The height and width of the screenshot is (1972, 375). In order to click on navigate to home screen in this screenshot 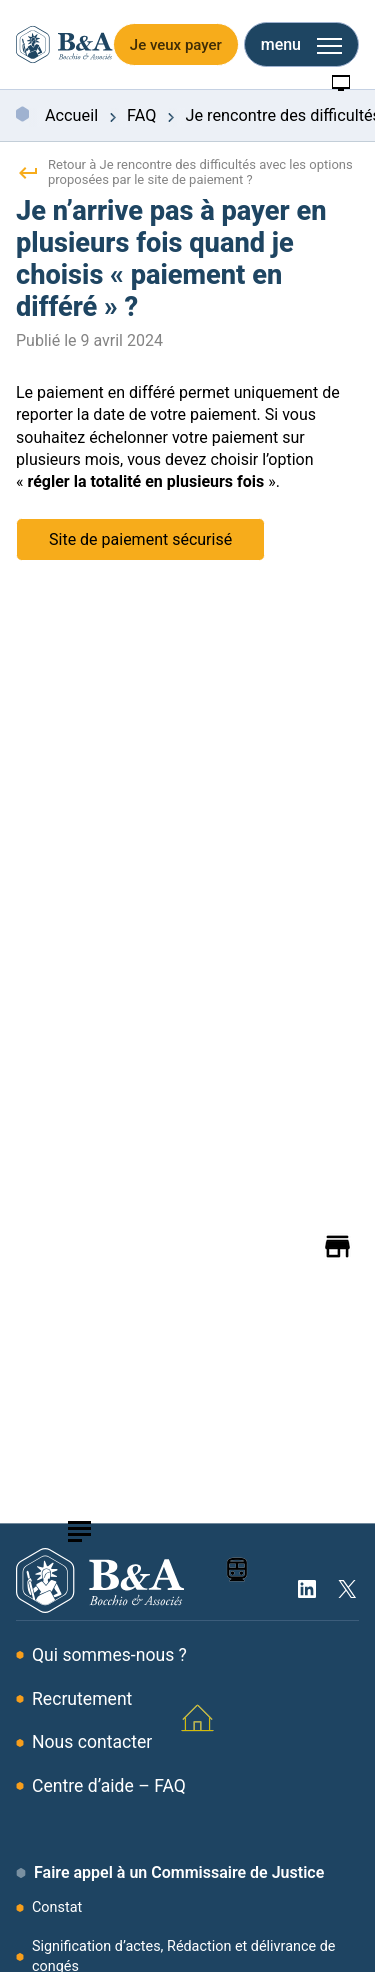, I will do `click(197, 1718)`.